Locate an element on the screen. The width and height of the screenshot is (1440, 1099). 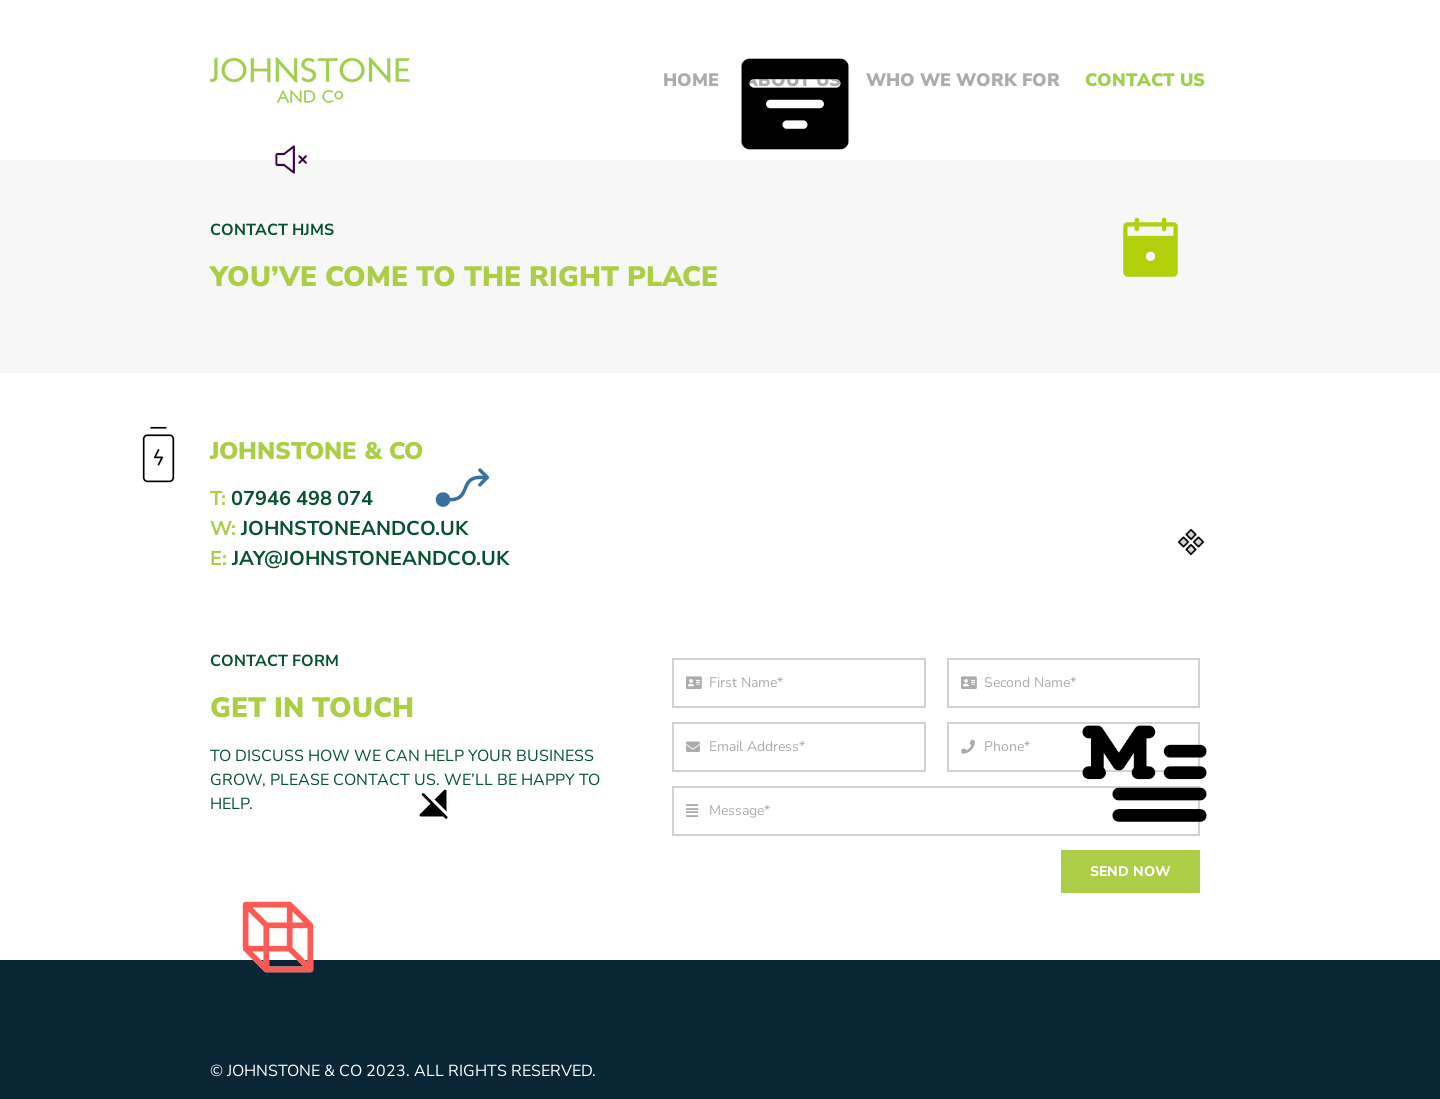
filter or sort content is located at coordinates (795, 104).